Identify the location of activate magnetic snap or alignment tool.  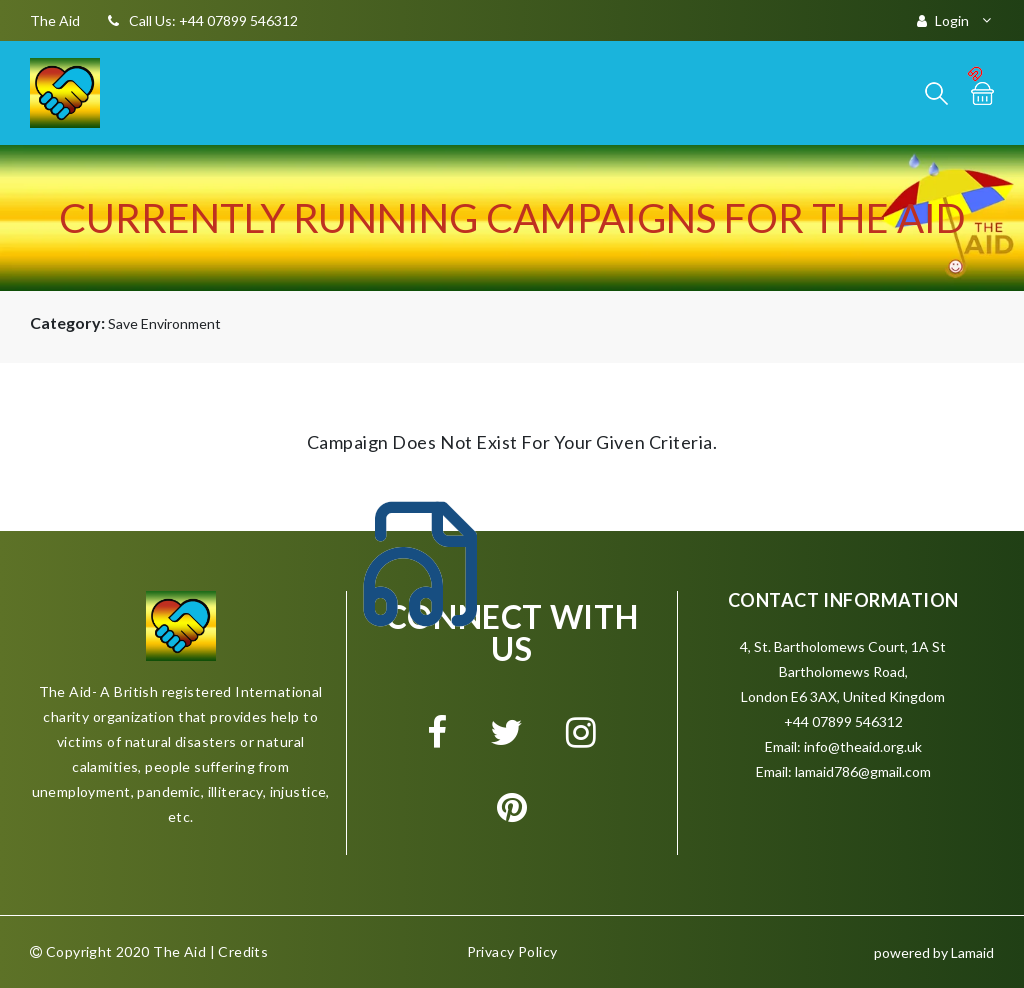
(975, 74).